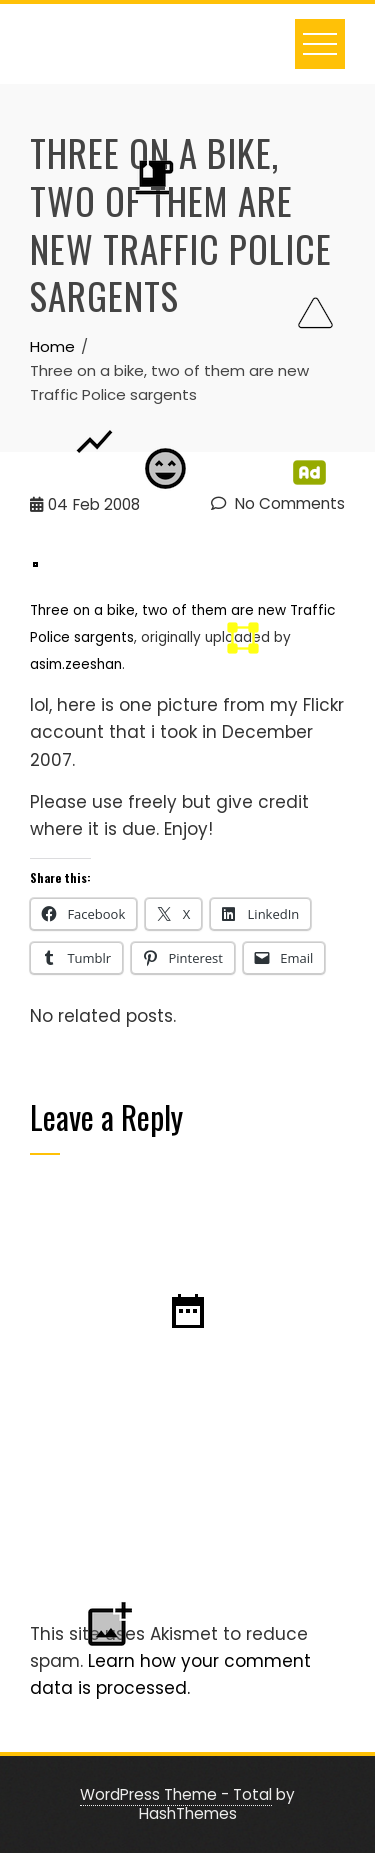  What do you see at coordinates (188, 1311) in the screenshot?
I see `select a date range` at bounding box center [188, 1311].